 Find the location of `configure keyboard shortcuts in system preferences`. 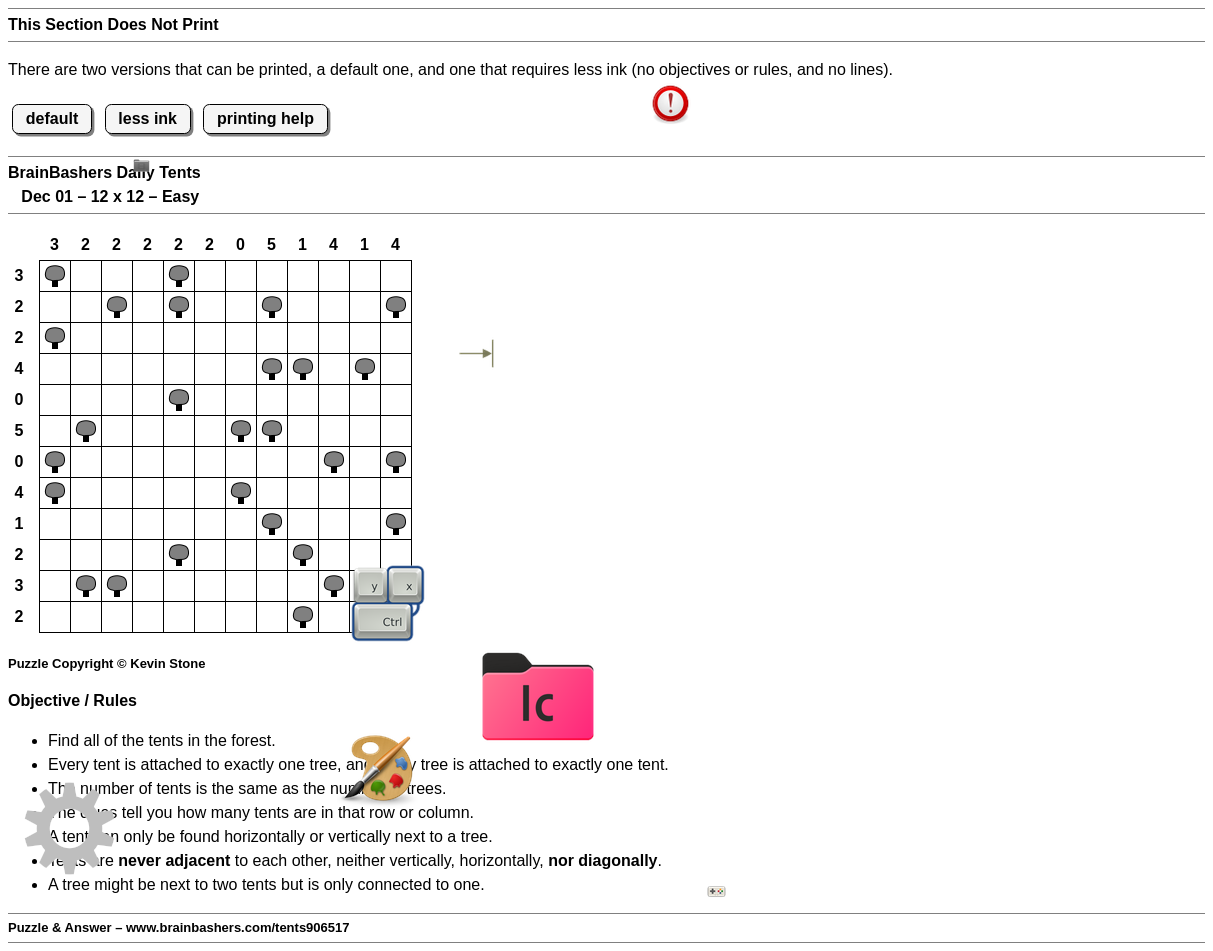

configure keyboard shortcuts in system preferences is located at coordinates (388, 605).